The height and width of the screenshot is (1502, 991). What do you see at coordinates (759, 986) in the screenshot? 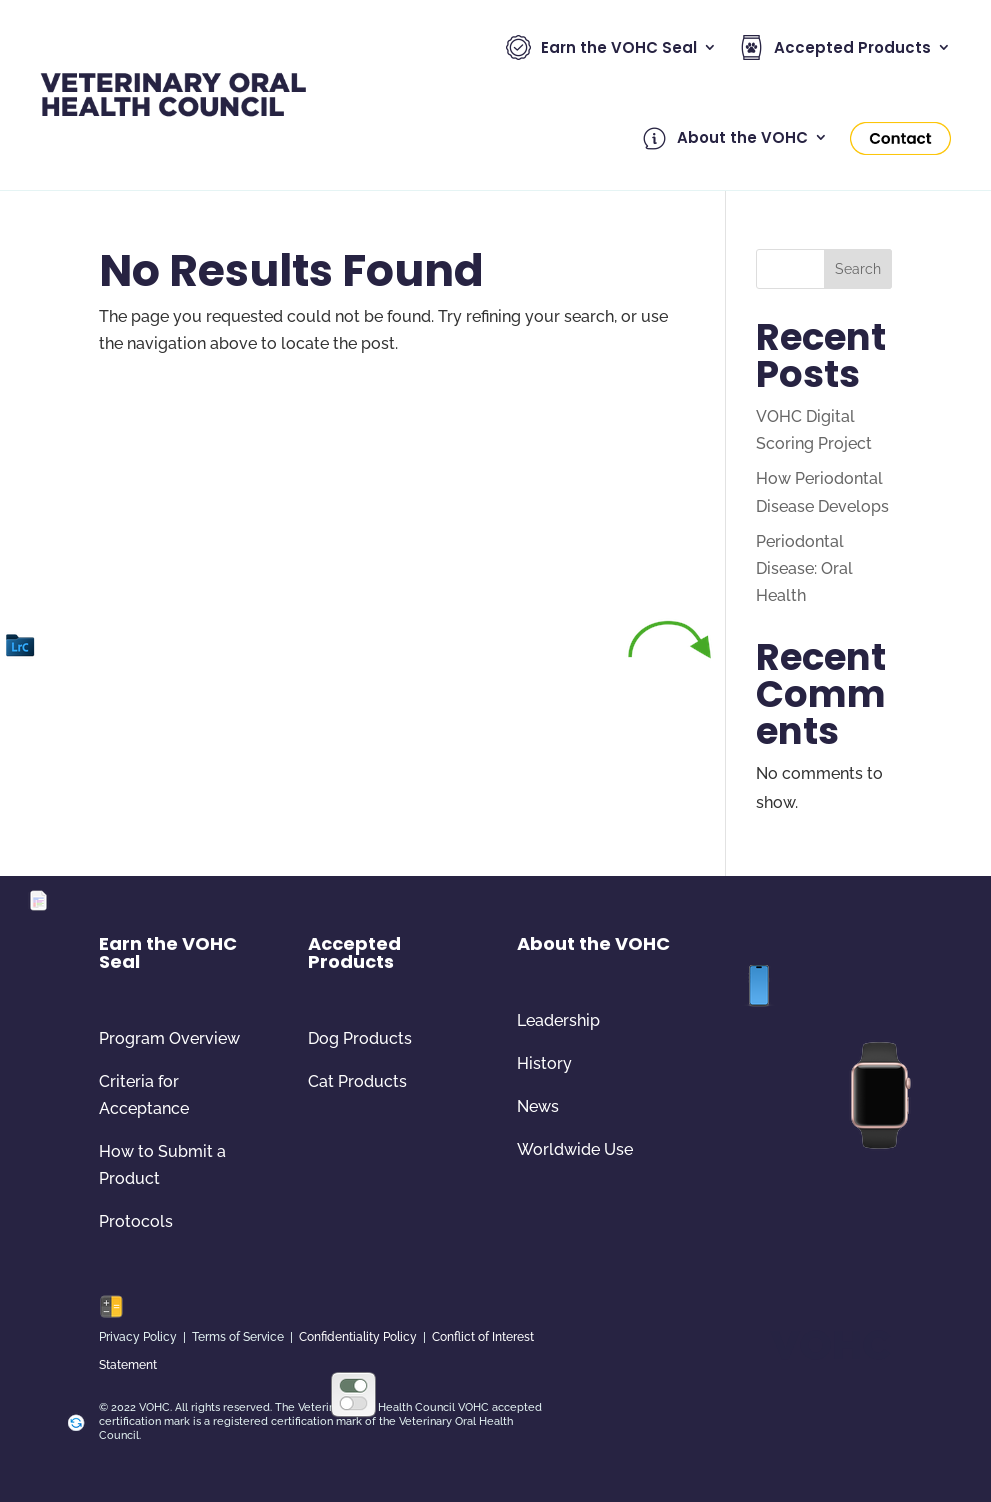
I see `iPhone 15 device icon` at bounding box center [759, 986].